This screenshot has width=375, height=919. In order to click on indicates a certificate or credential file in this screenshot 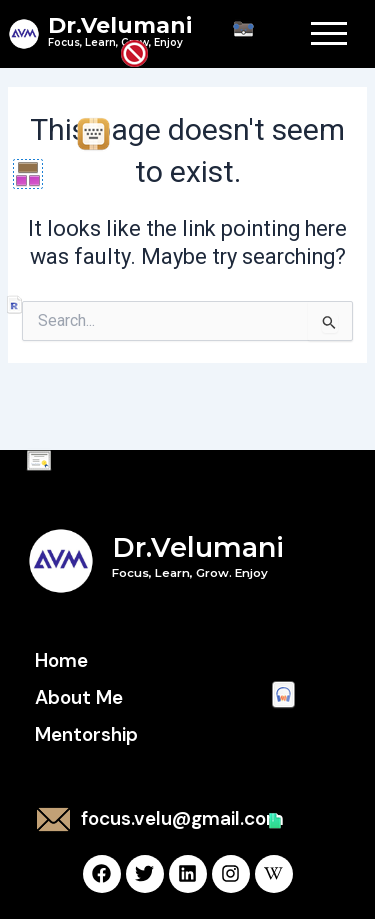, I will do `click(39, 461)`.